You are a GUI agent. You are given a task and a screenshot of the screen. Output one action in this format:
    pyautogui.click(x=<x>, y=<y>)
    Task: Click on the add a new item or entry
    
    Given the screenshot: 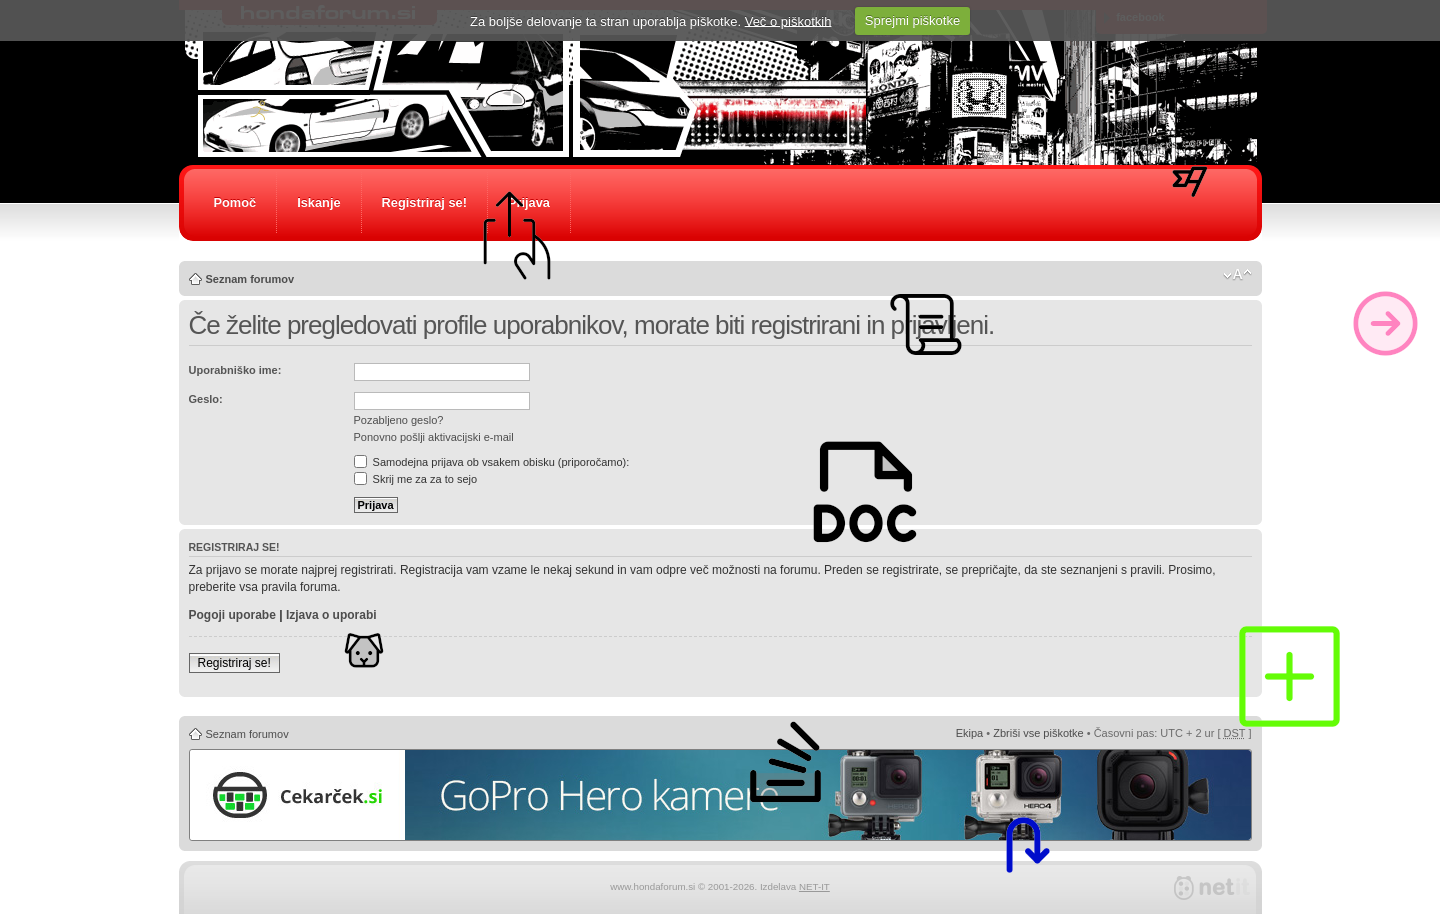 What is the action you would take?
    pyautogui.click(x=1289, y=676)
    